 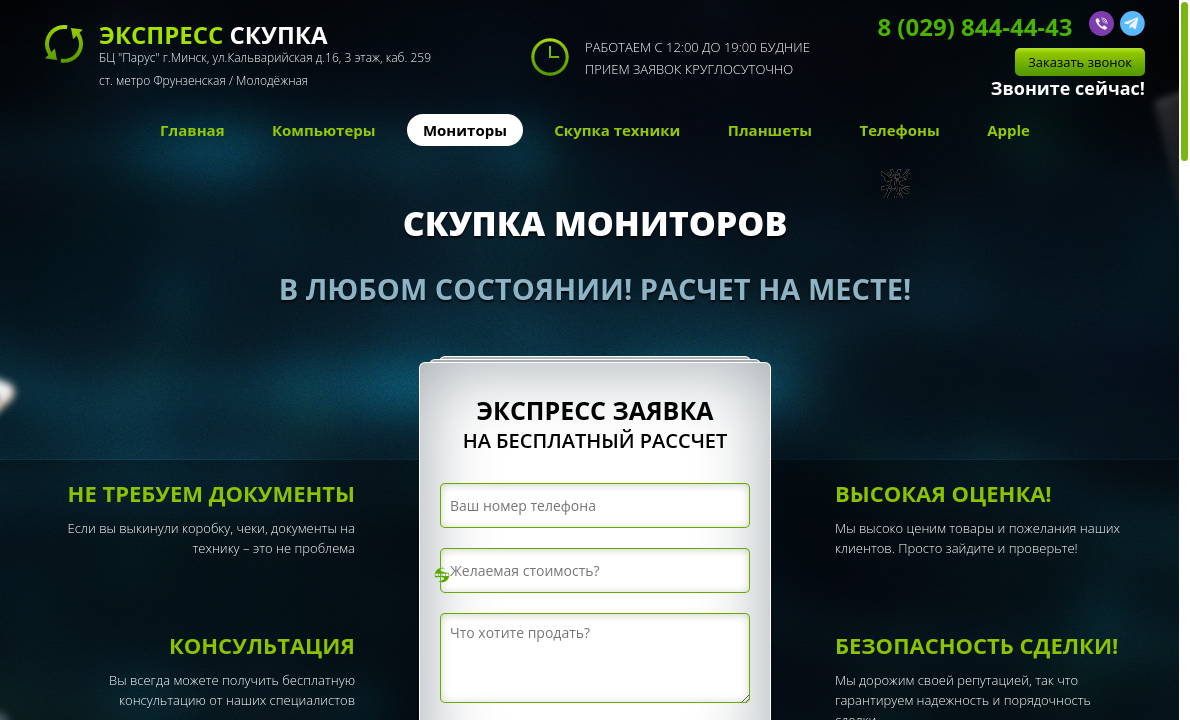 What do you see at coordinates (895, 183) in the screenshot?
I see `indicates a melting or dissolving weapon effect` at bounding box center [895, 183].